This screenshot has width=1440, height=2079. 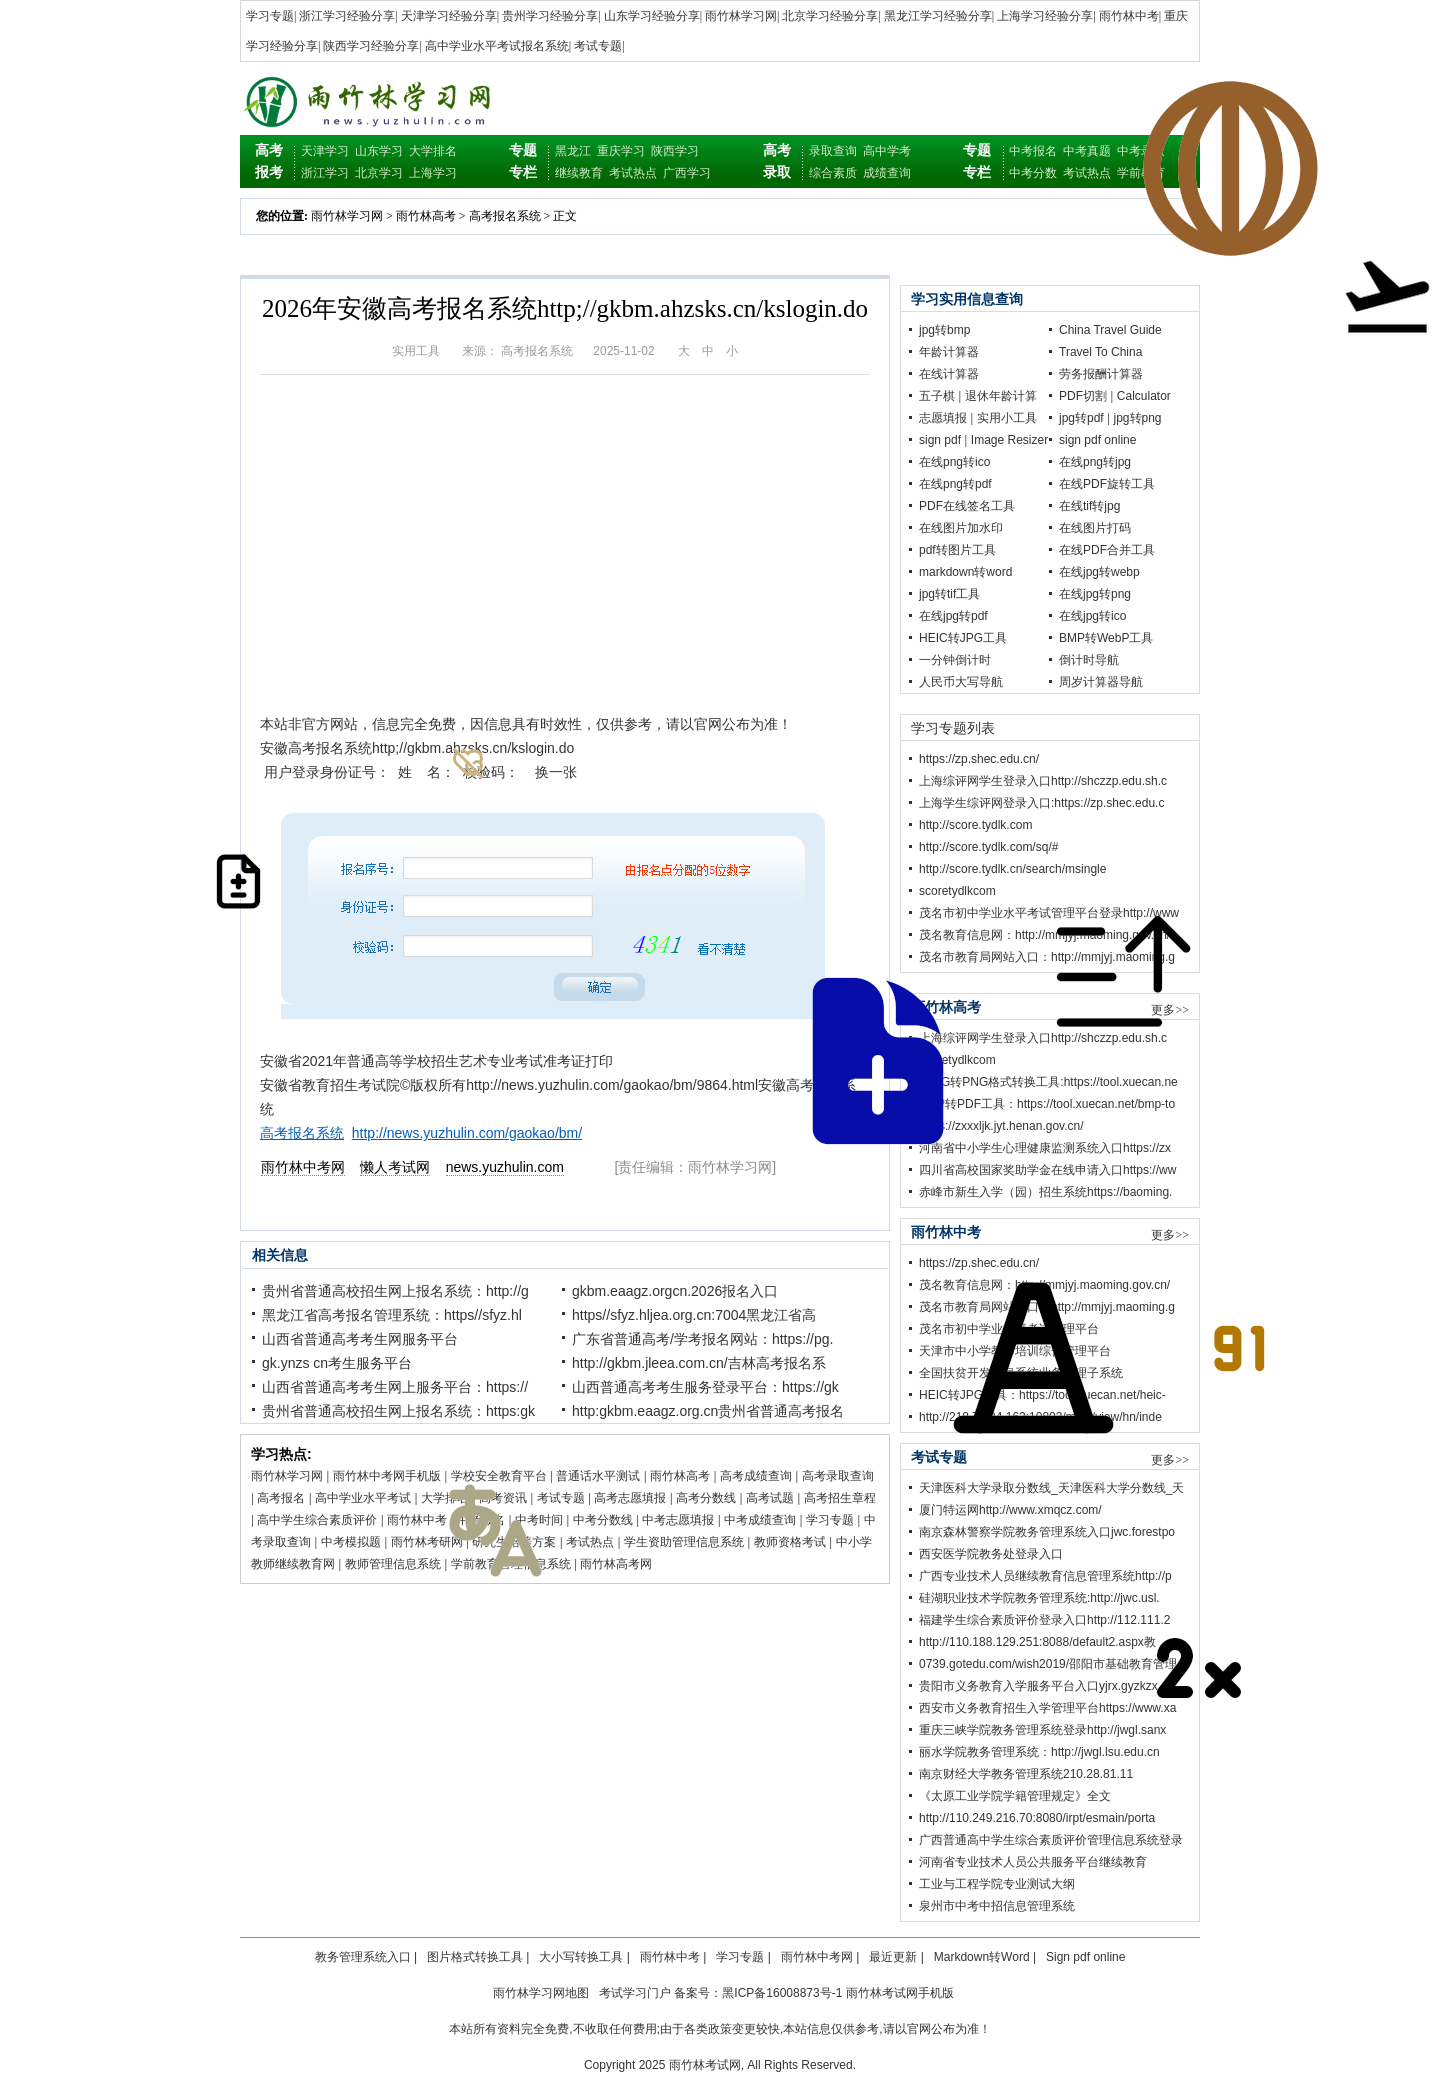 What do you see at coordinates (495, 1530) in the screenshot?
I see `switch to Japanese hiragana input` at bounding box center [495, 1530].